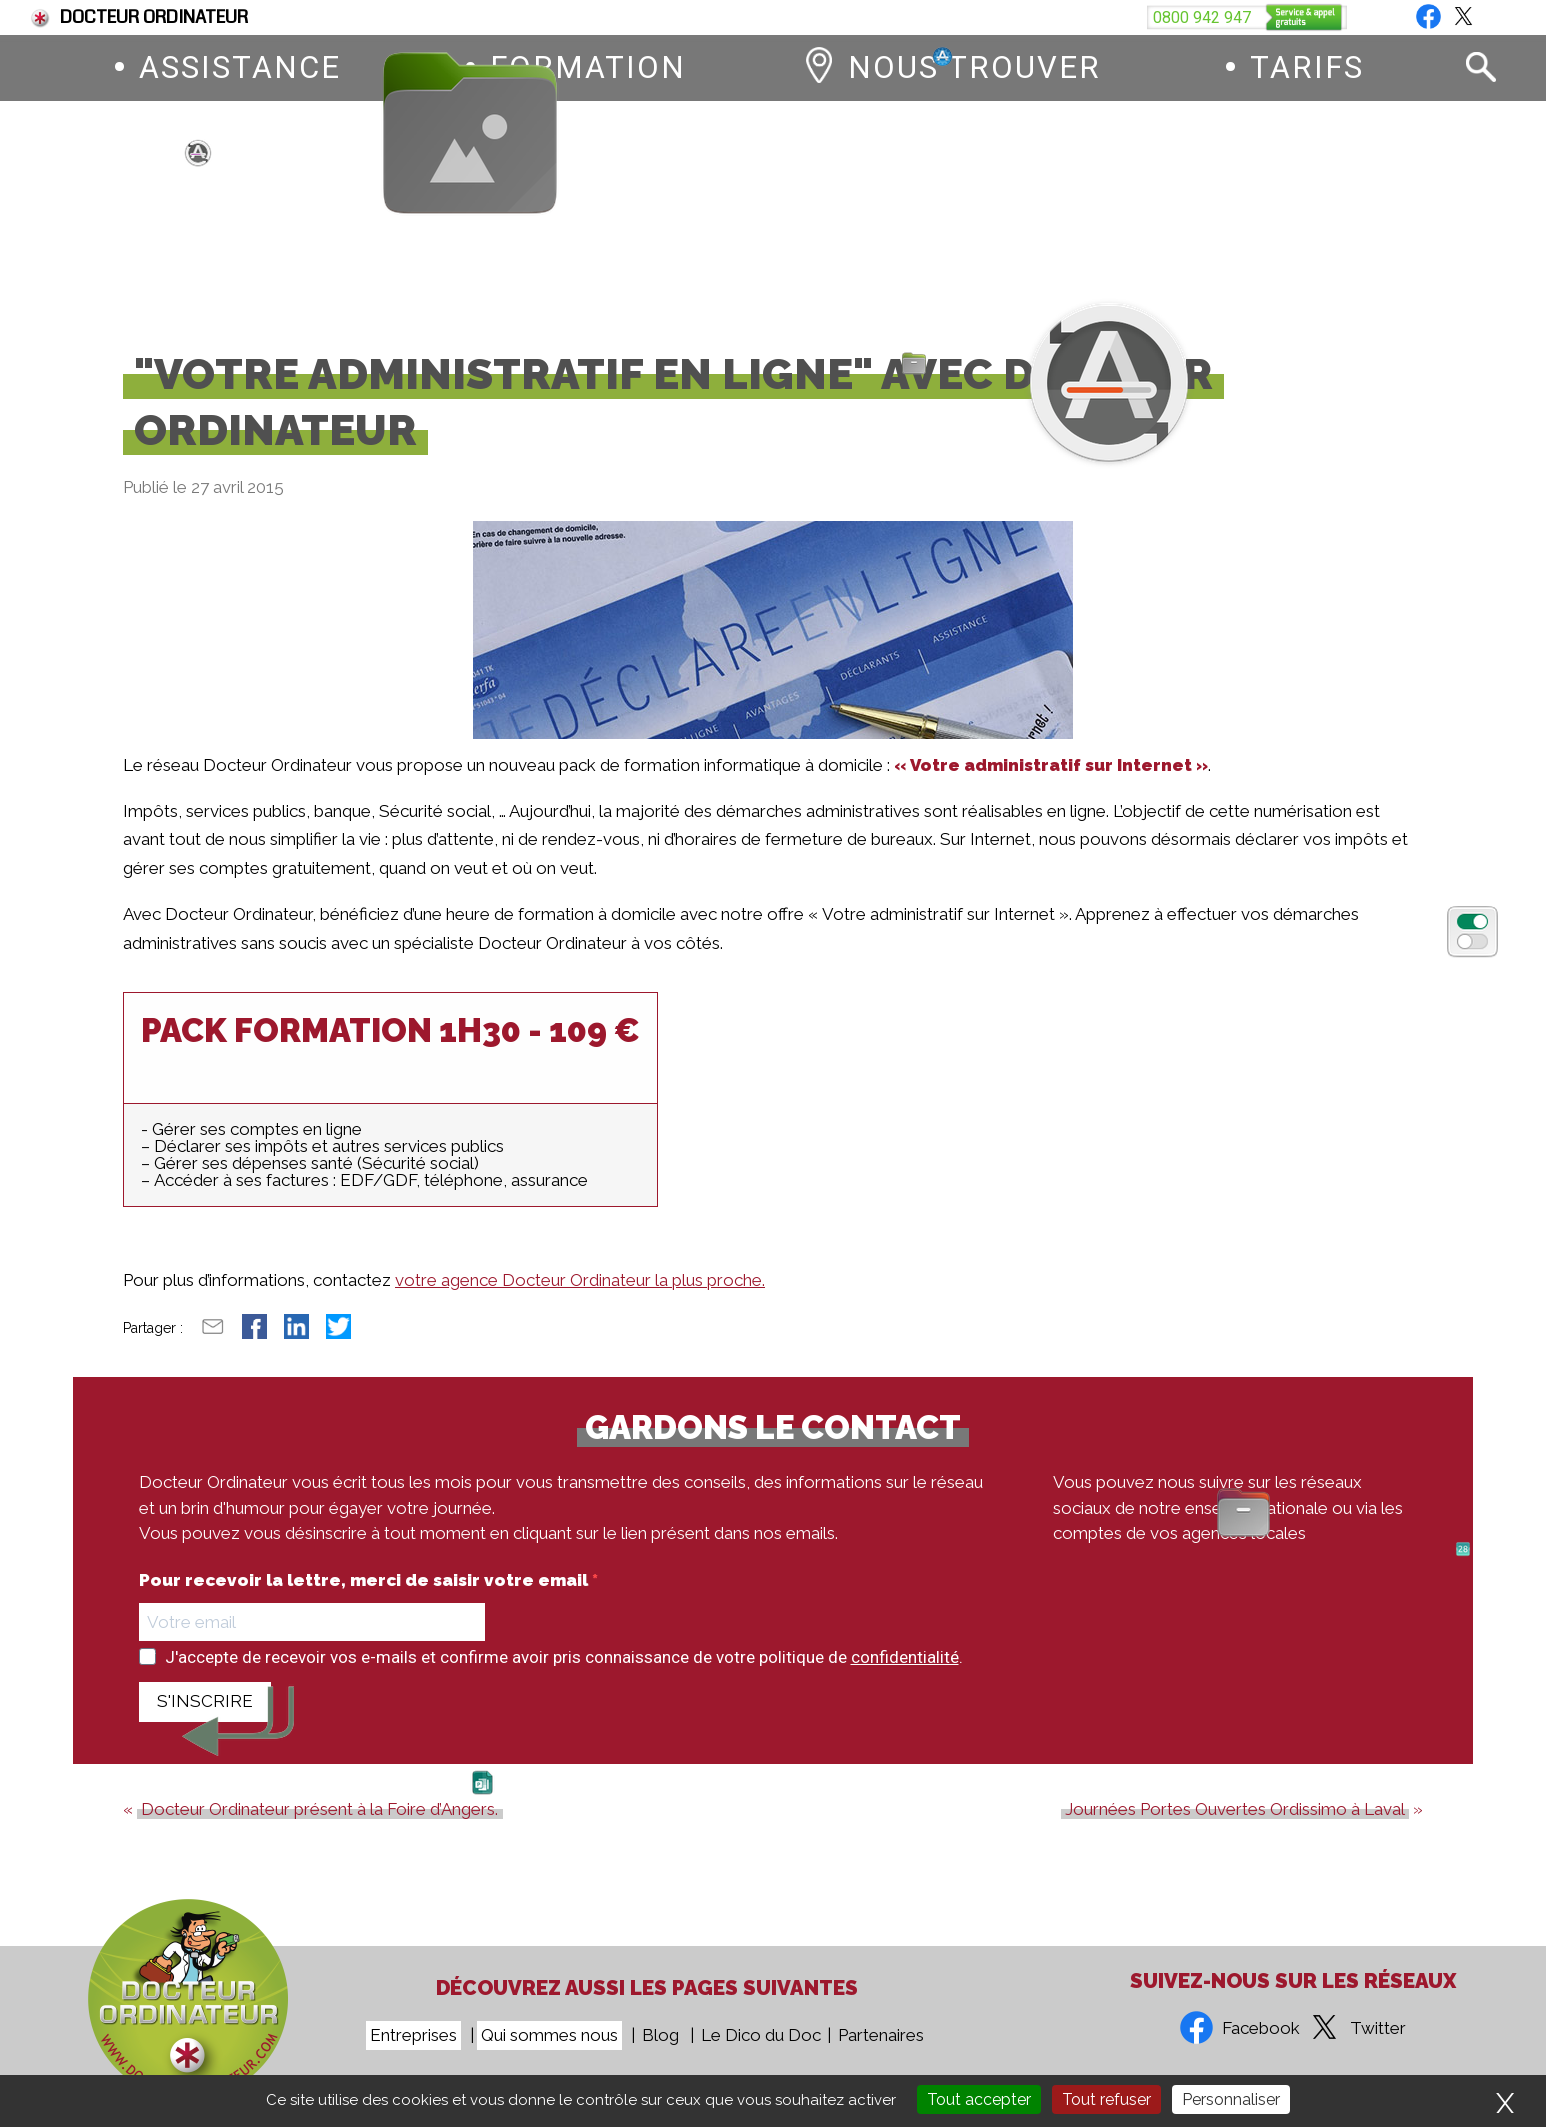  I want to click on a microsoft publisher document file, so click(482, 1782).